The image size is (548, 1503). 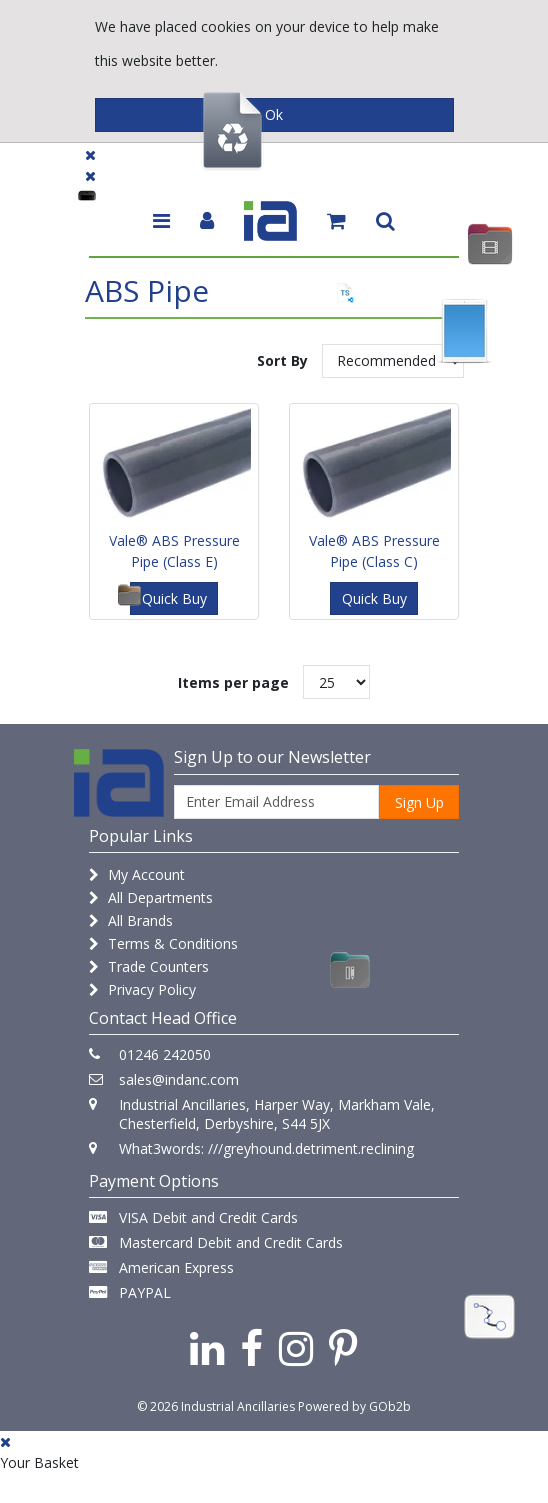 I want to click on open a karbon vector graphics file, so click(x=489, y=1315).